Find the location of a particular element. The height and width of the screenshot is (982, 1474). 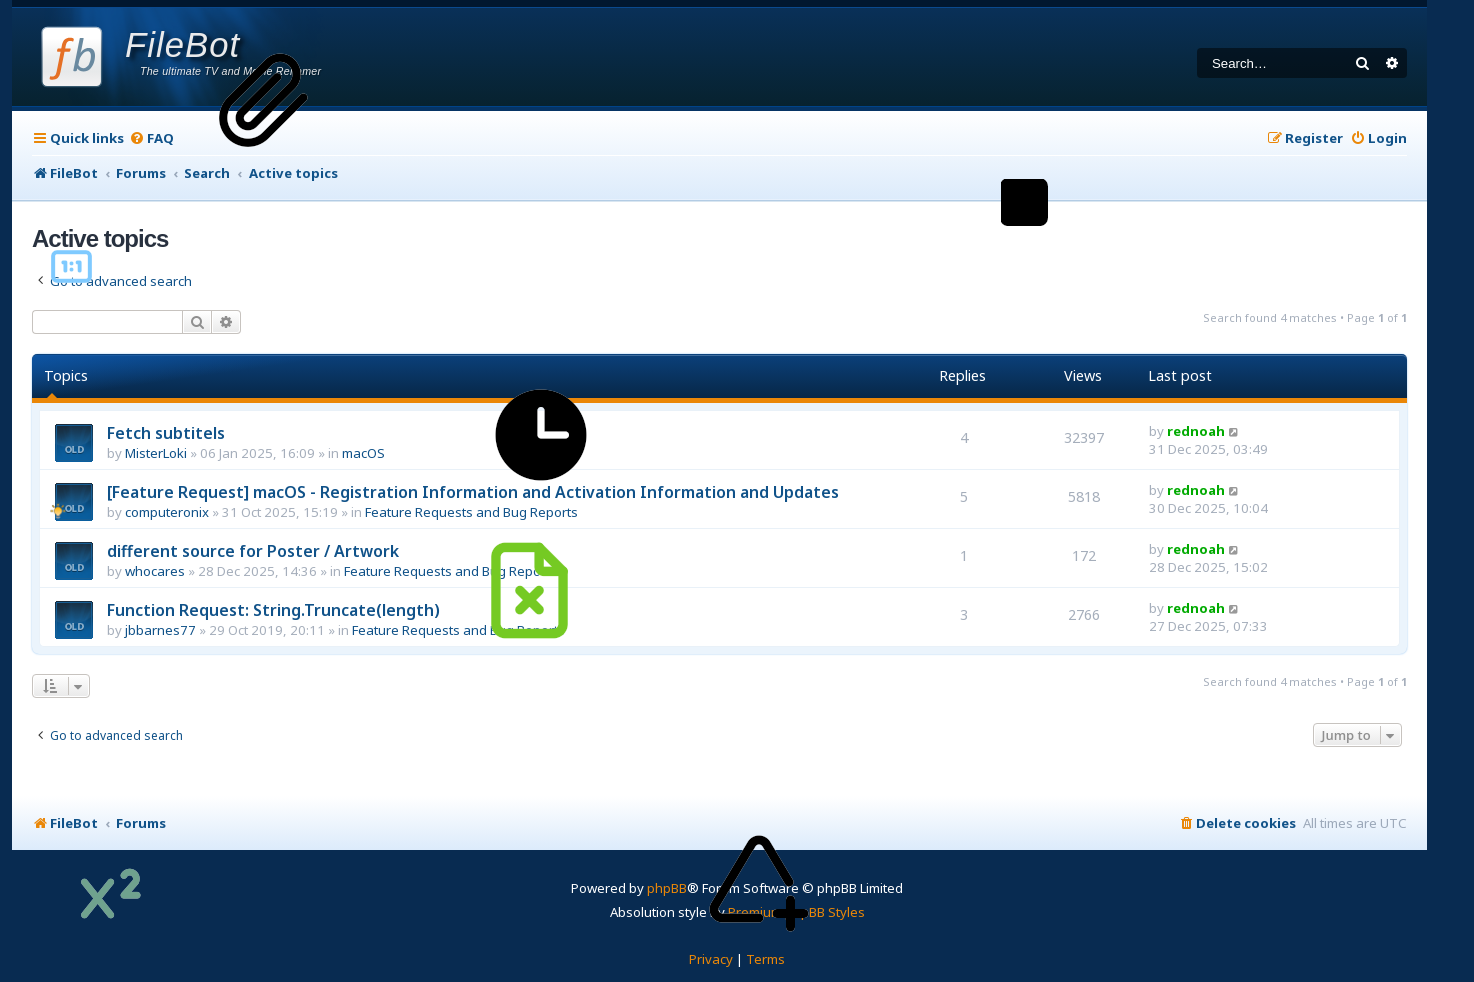

stop media playback is located at coordinates (1024, 202).